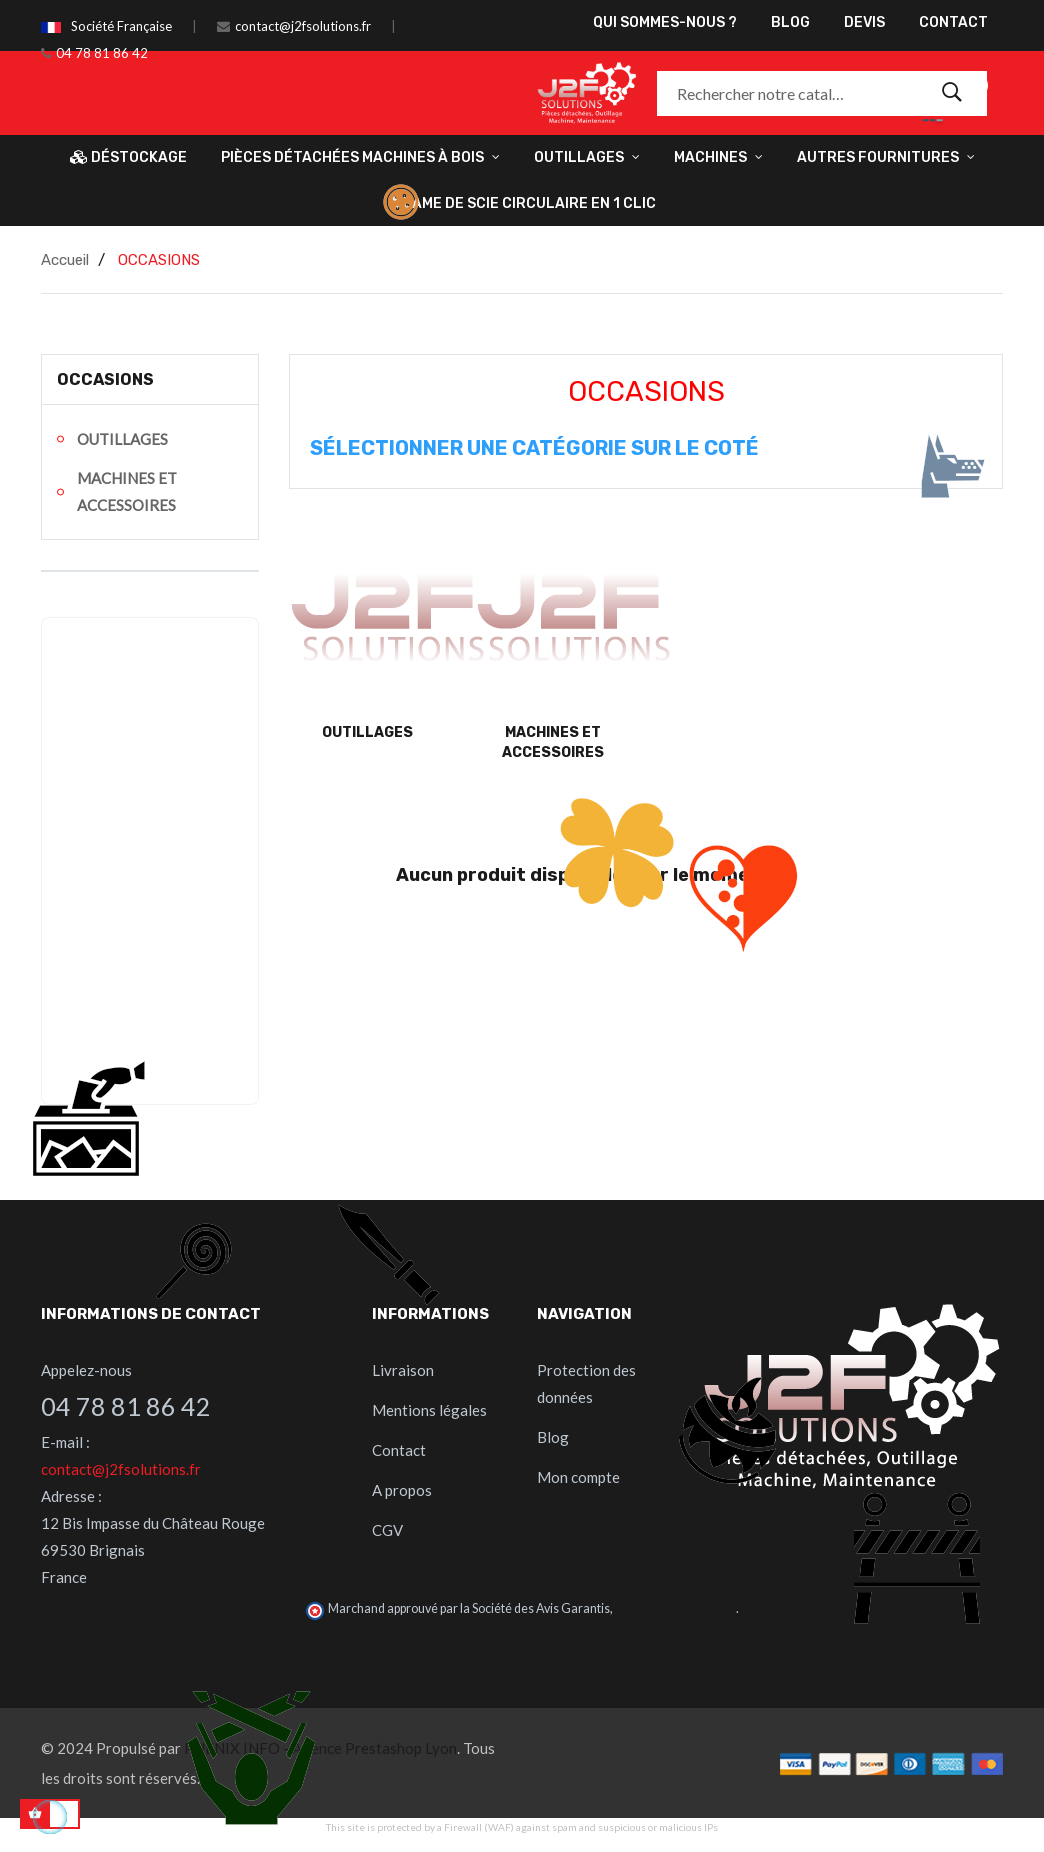 The image size is (1044, 1852). What do you see at coordinates (953, 466) in the screenshot?
I see `select dog or hound character class` at bounding box center [953, 466].